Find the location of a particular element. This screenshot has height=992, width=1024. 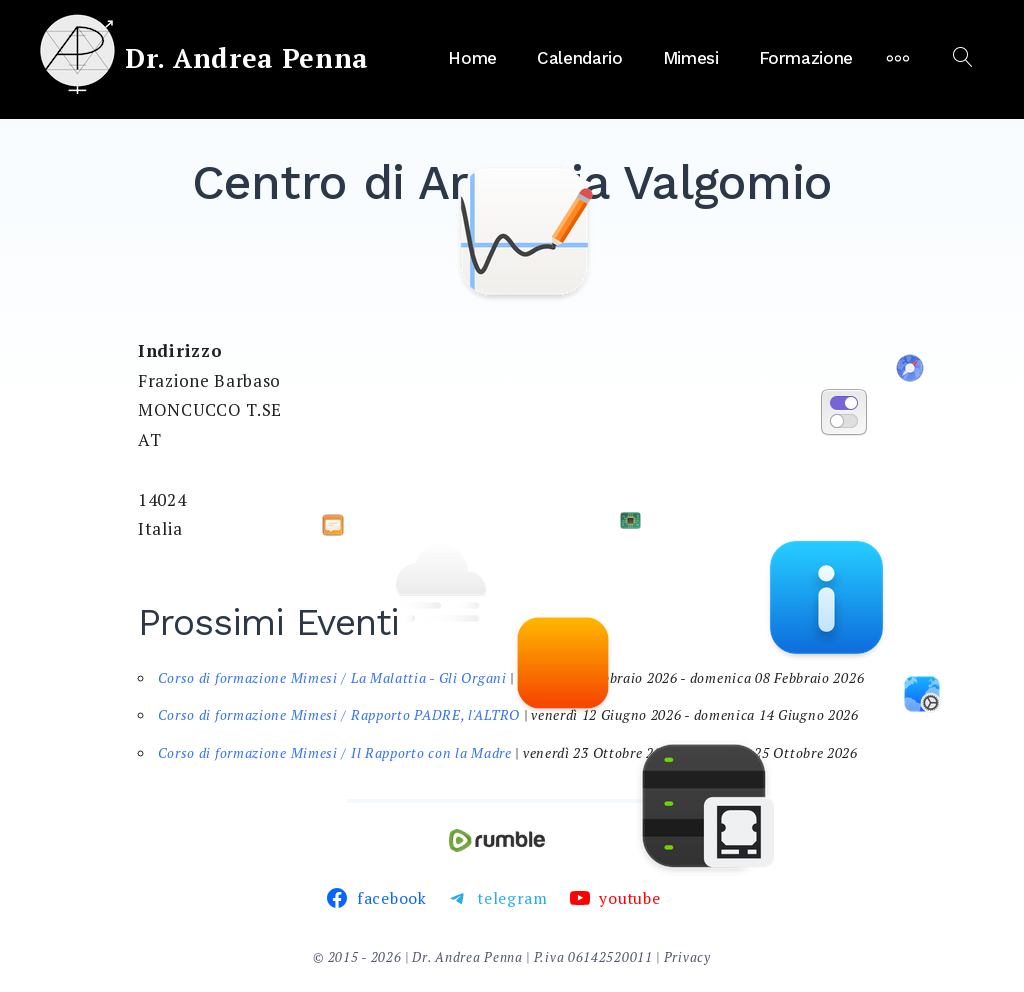

open web browser is located at coordinates (910, 368).